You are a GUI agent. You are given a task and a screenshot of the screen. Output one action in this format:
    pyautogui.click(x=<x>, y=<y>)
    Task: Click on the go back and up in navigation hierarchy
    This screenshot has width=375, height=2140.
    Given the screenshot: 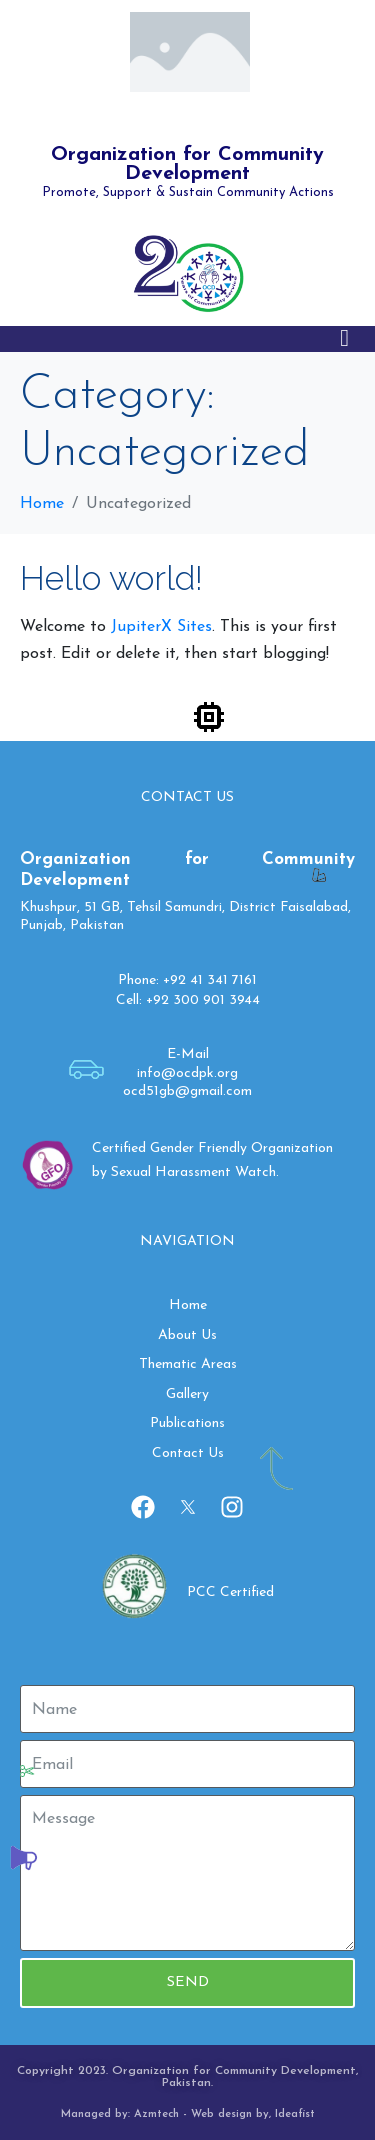 What is the action you would take?
    pyautogui.click(x=276, y=1468)
    